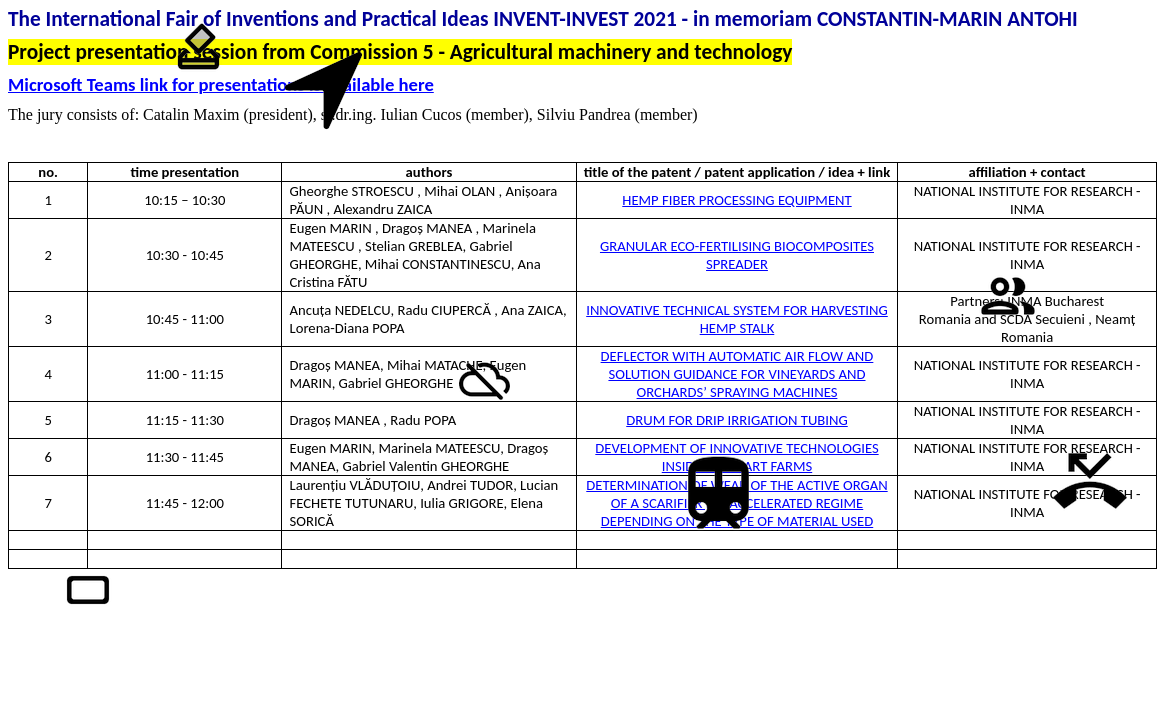  Describe the element at coordinates (1090, 481) in the screenshot. I see `indicates a missed phone call` at that location.